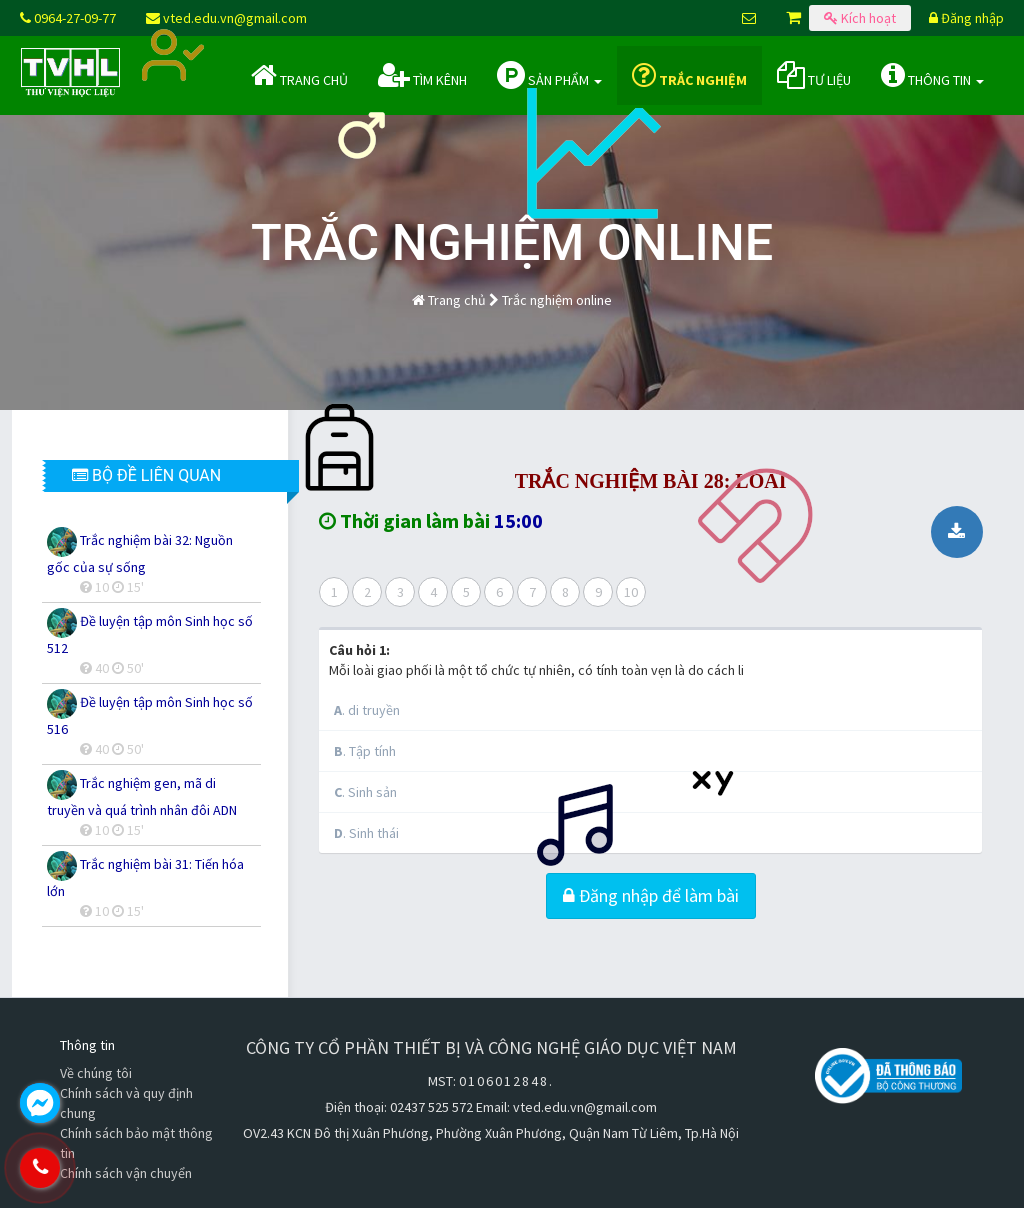  I want to click on verify or approve a user account, so click(173, 55).